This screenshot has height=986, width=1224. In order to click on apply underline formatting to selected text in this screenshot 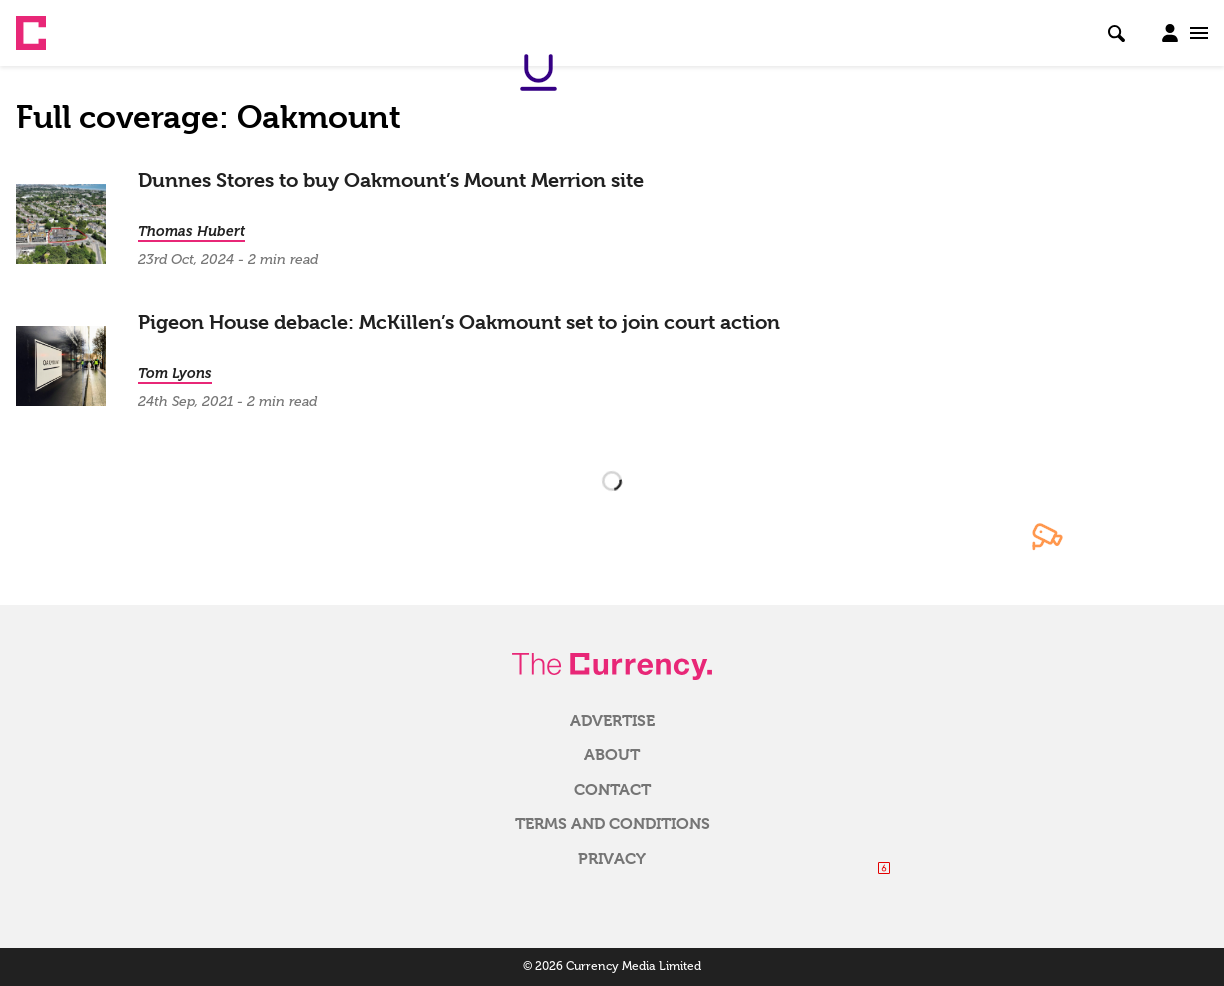, I will do `click(538, 72)`.